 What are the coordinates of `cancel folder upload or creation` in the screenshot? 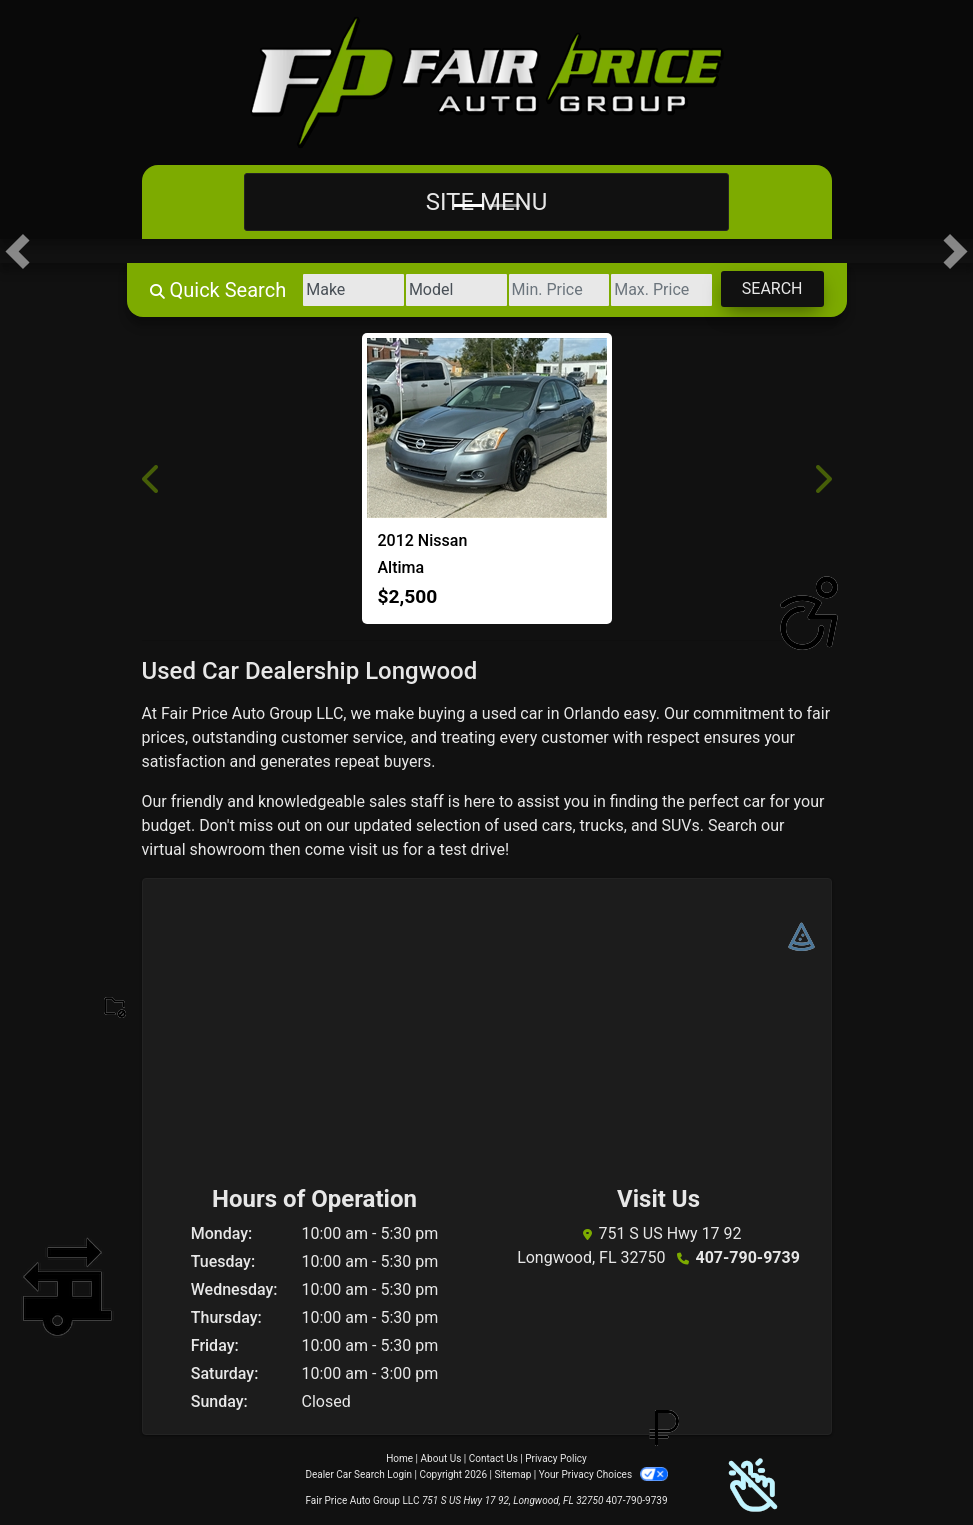 It's located at (114, 1006).